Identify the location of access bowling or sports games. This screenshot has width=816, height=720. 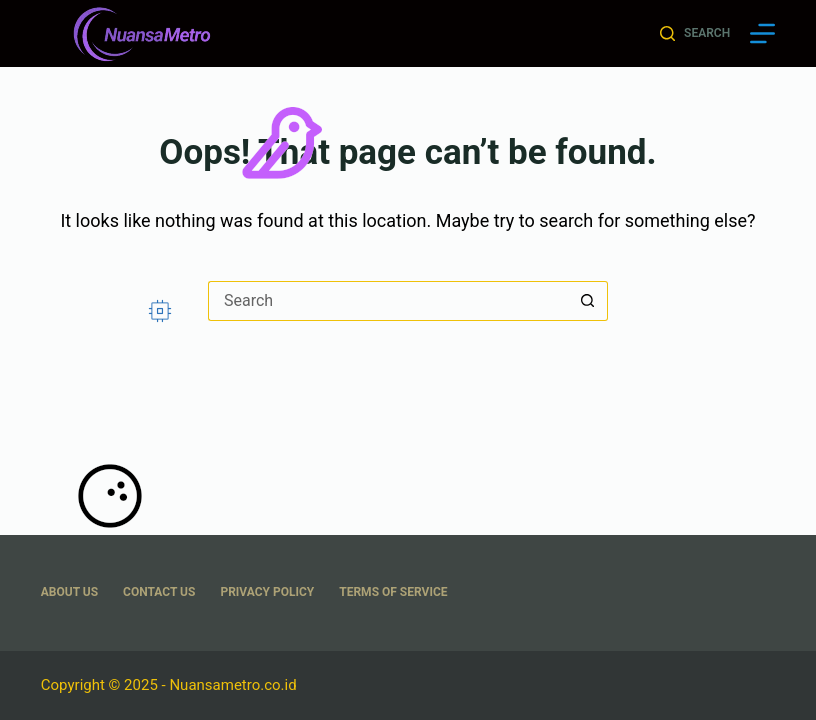
(110, 496).